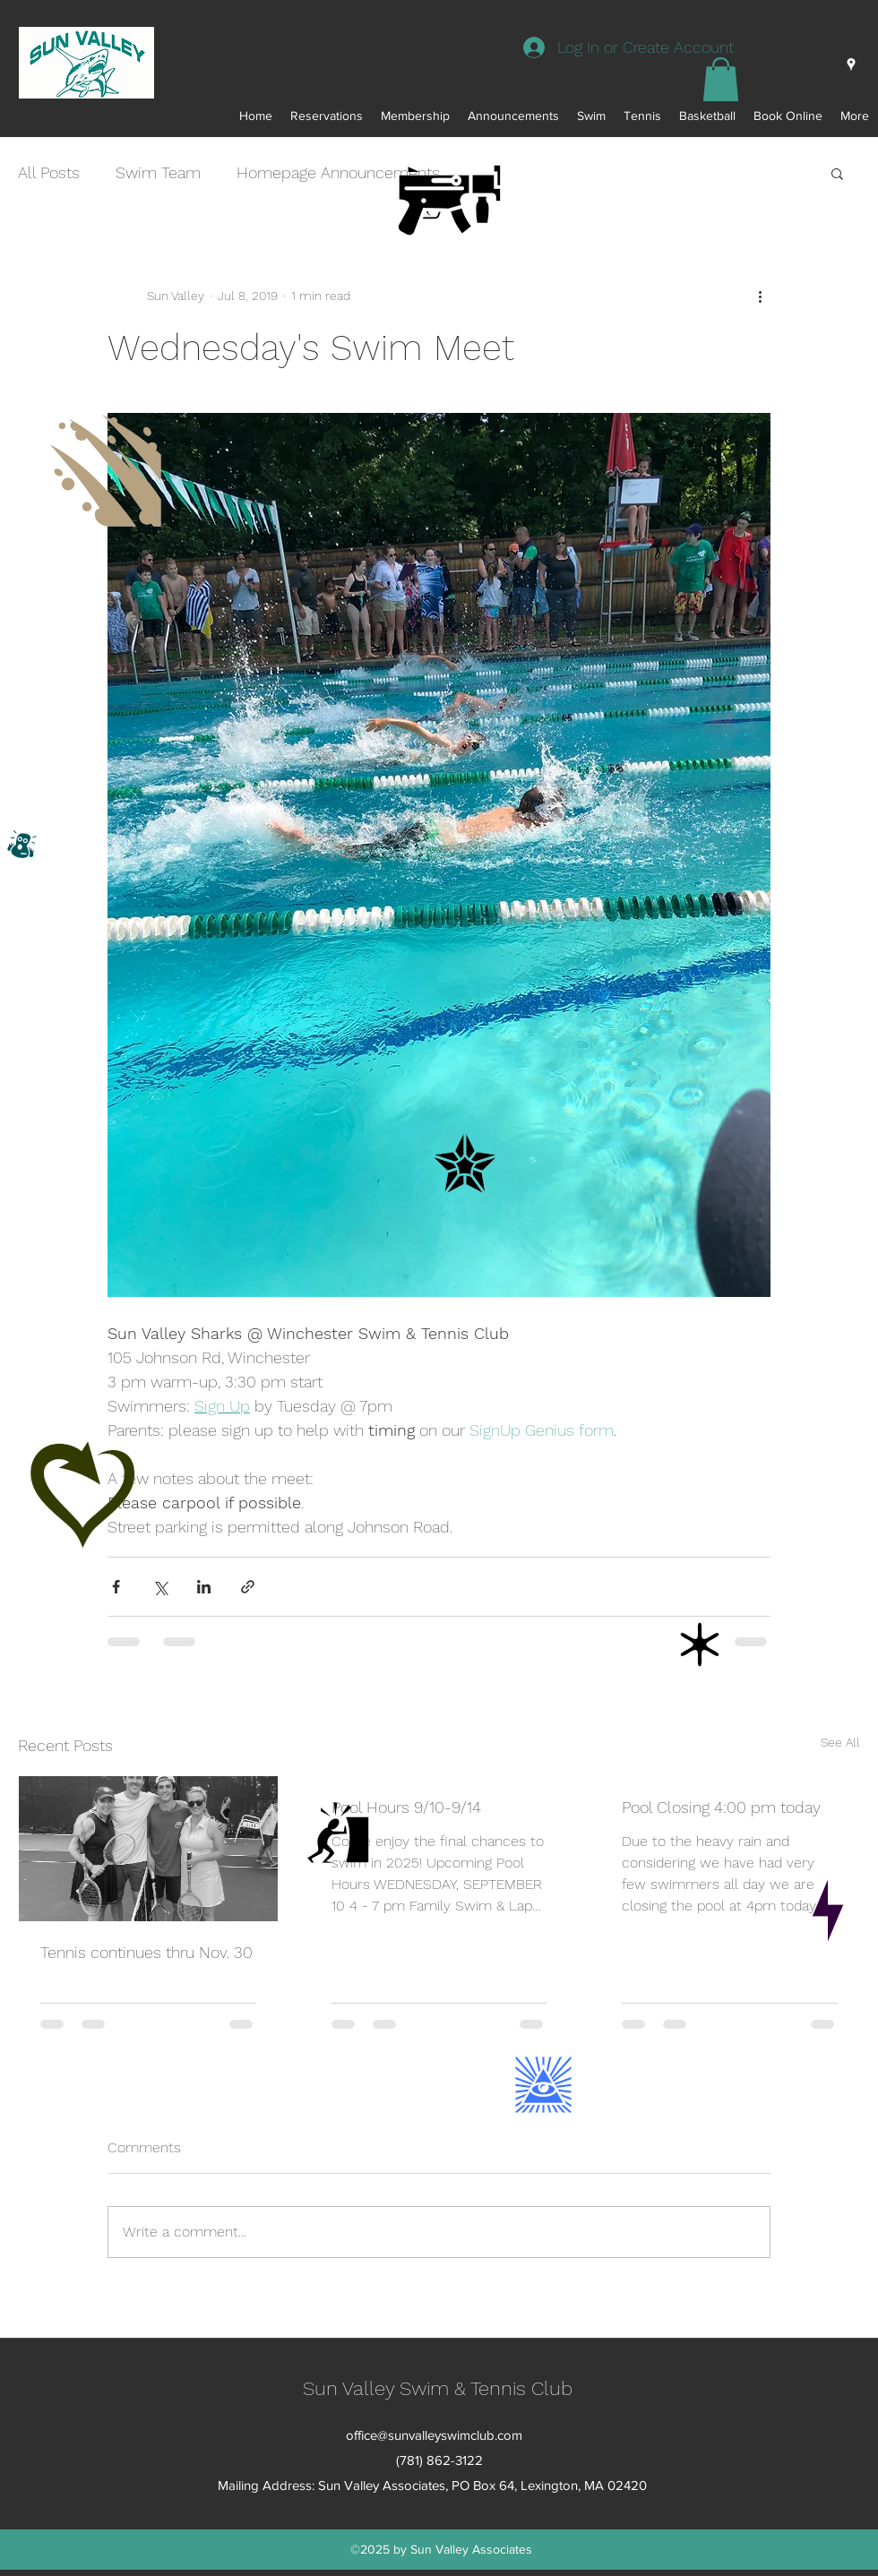 The height and width of the screenshot is (2576, 878). Describe the element at coordinates (22, 845) in the screenshot. I see `indicates a fear or horror game element` at that location.